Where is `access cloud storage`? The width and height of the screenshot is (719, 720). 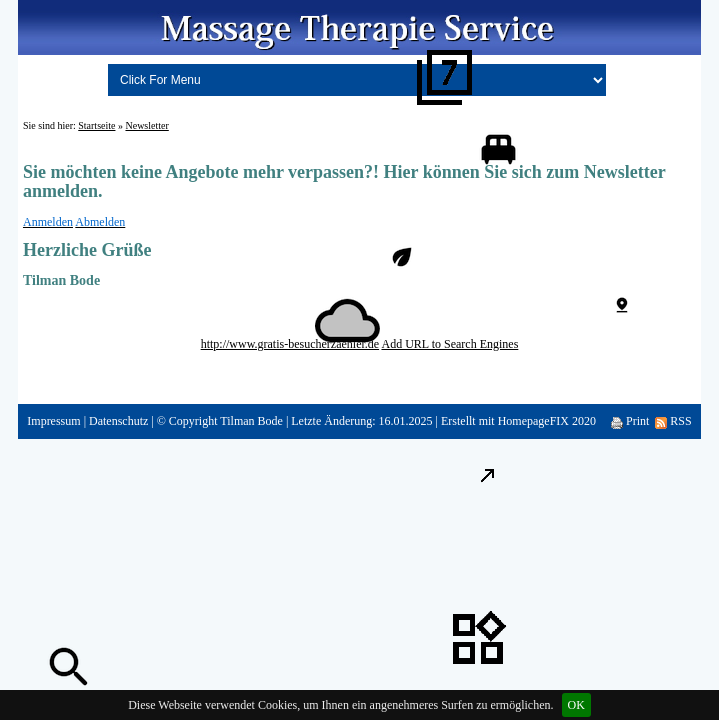
access cloud storage is located at coordinates (347, 320).